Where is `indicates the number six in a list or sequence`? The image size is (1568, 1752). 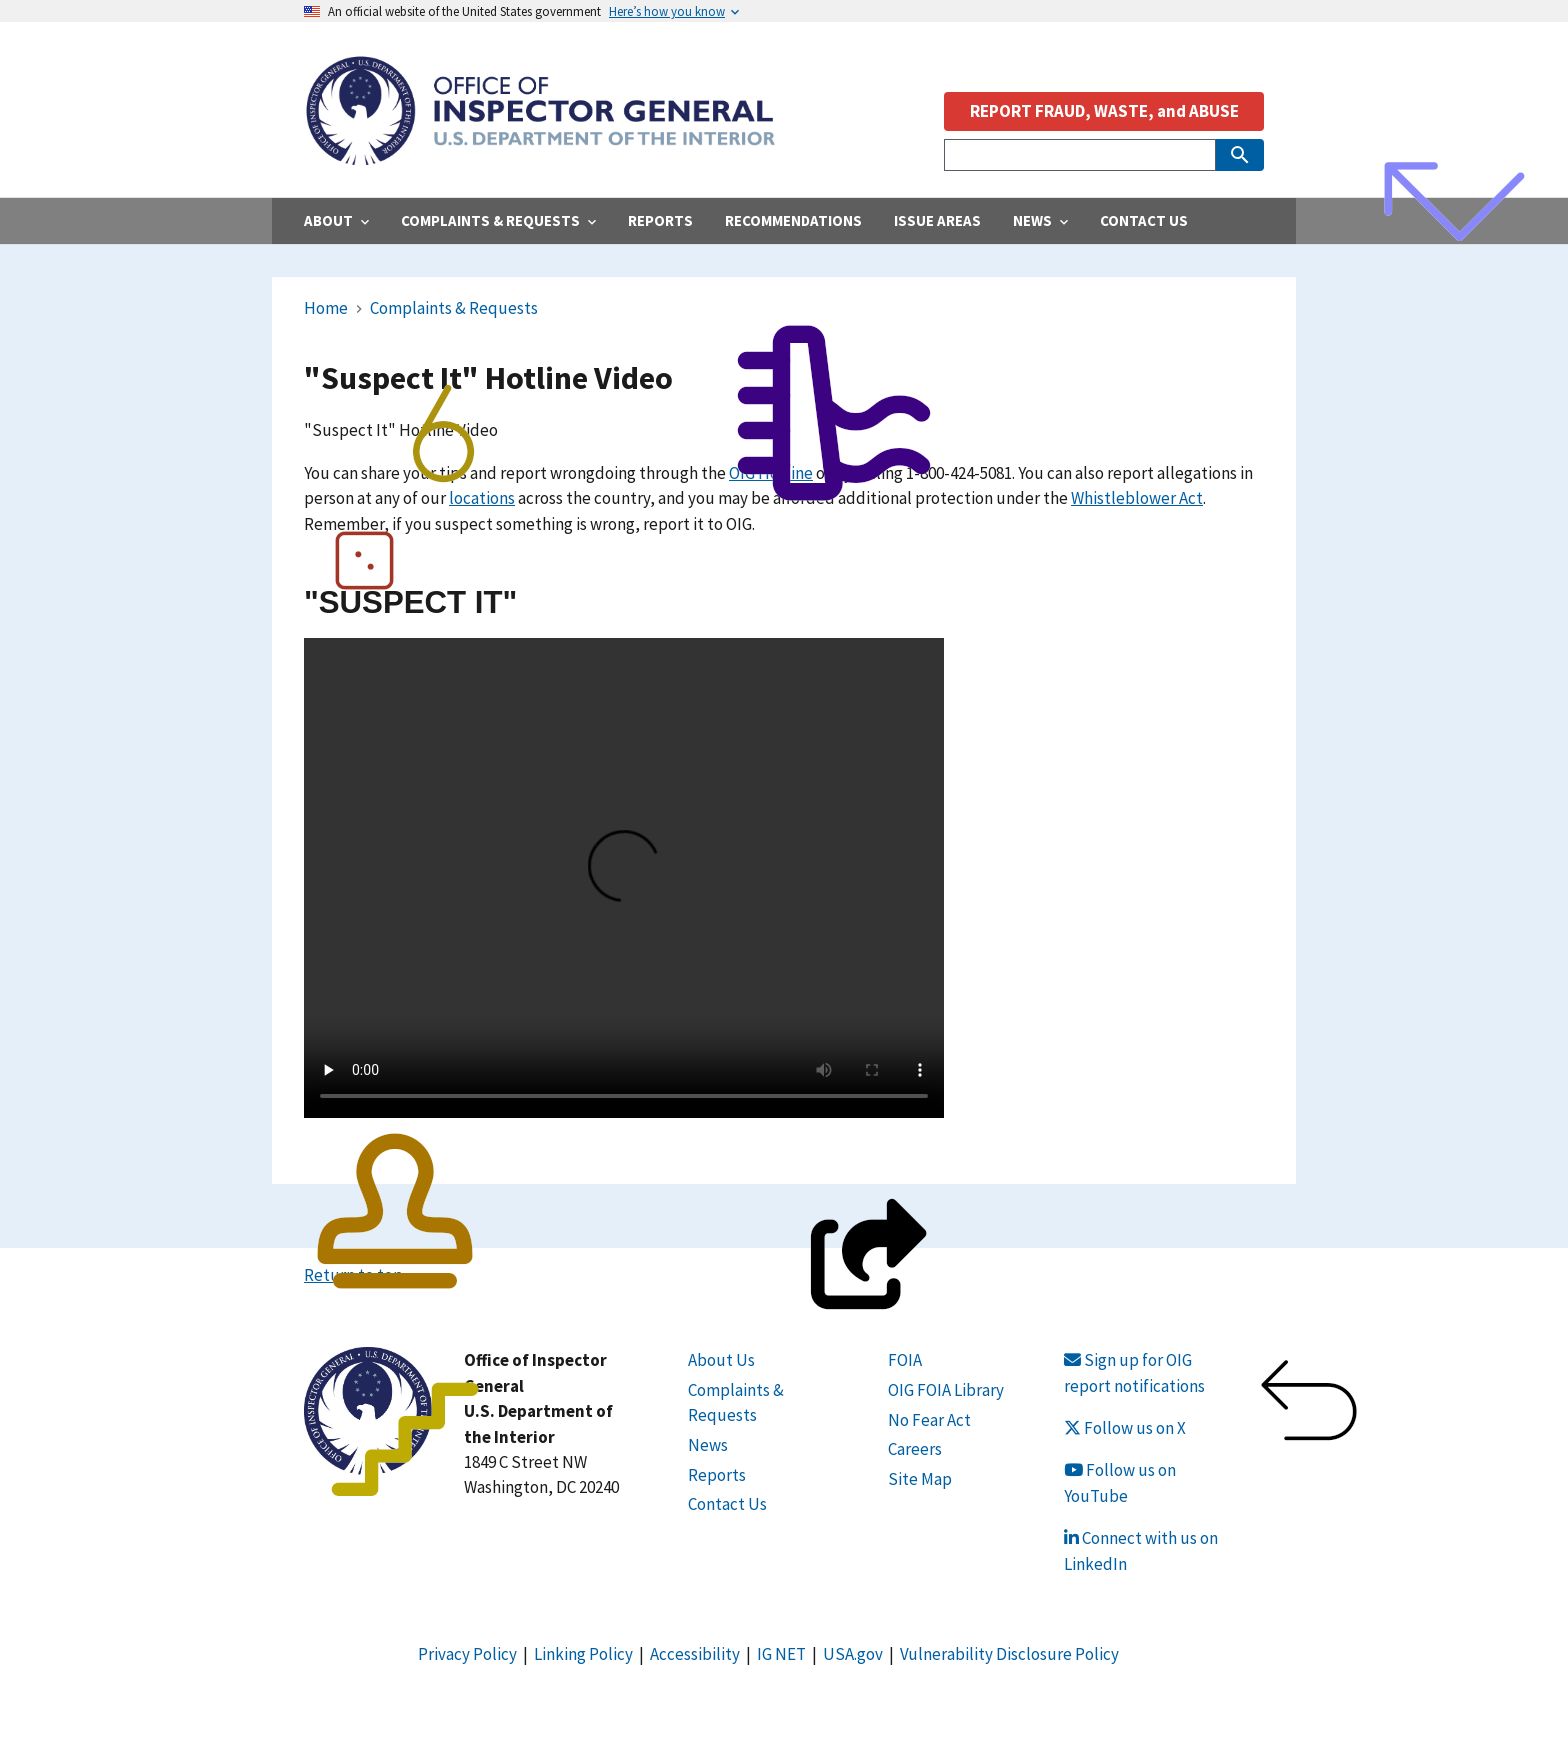
indicates the number six in a list or sequence is located at coordinates (443, 433).